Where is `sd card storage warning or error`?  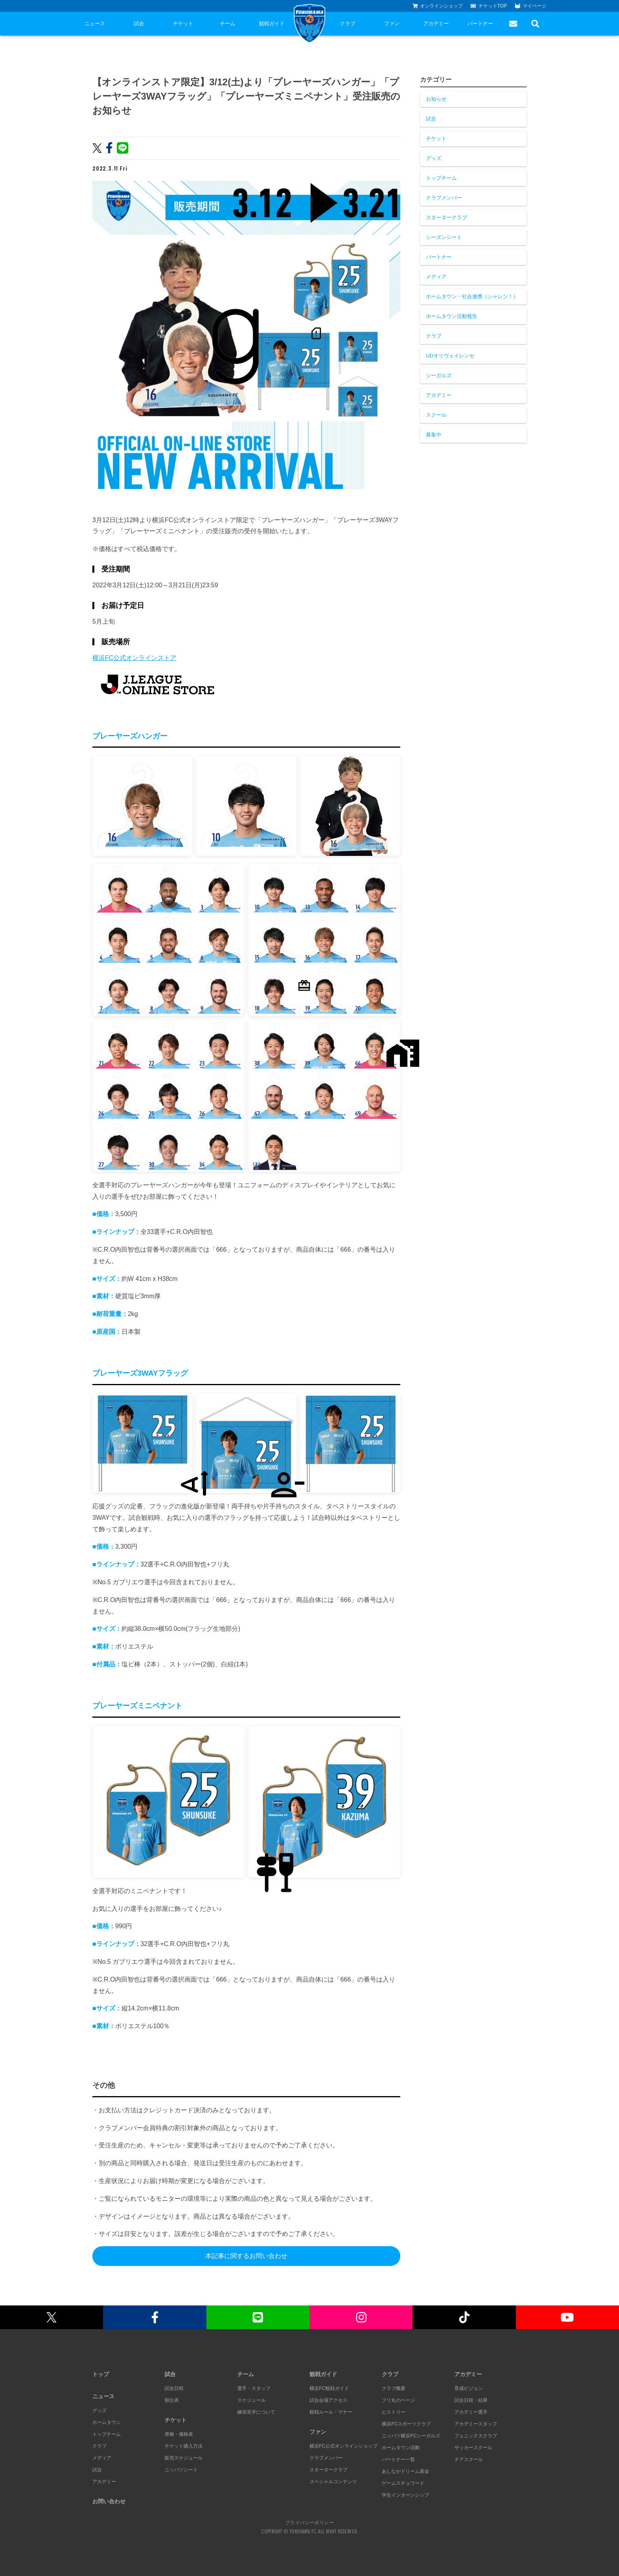 sd card storage warning or error is located at coordinates (316, 333).